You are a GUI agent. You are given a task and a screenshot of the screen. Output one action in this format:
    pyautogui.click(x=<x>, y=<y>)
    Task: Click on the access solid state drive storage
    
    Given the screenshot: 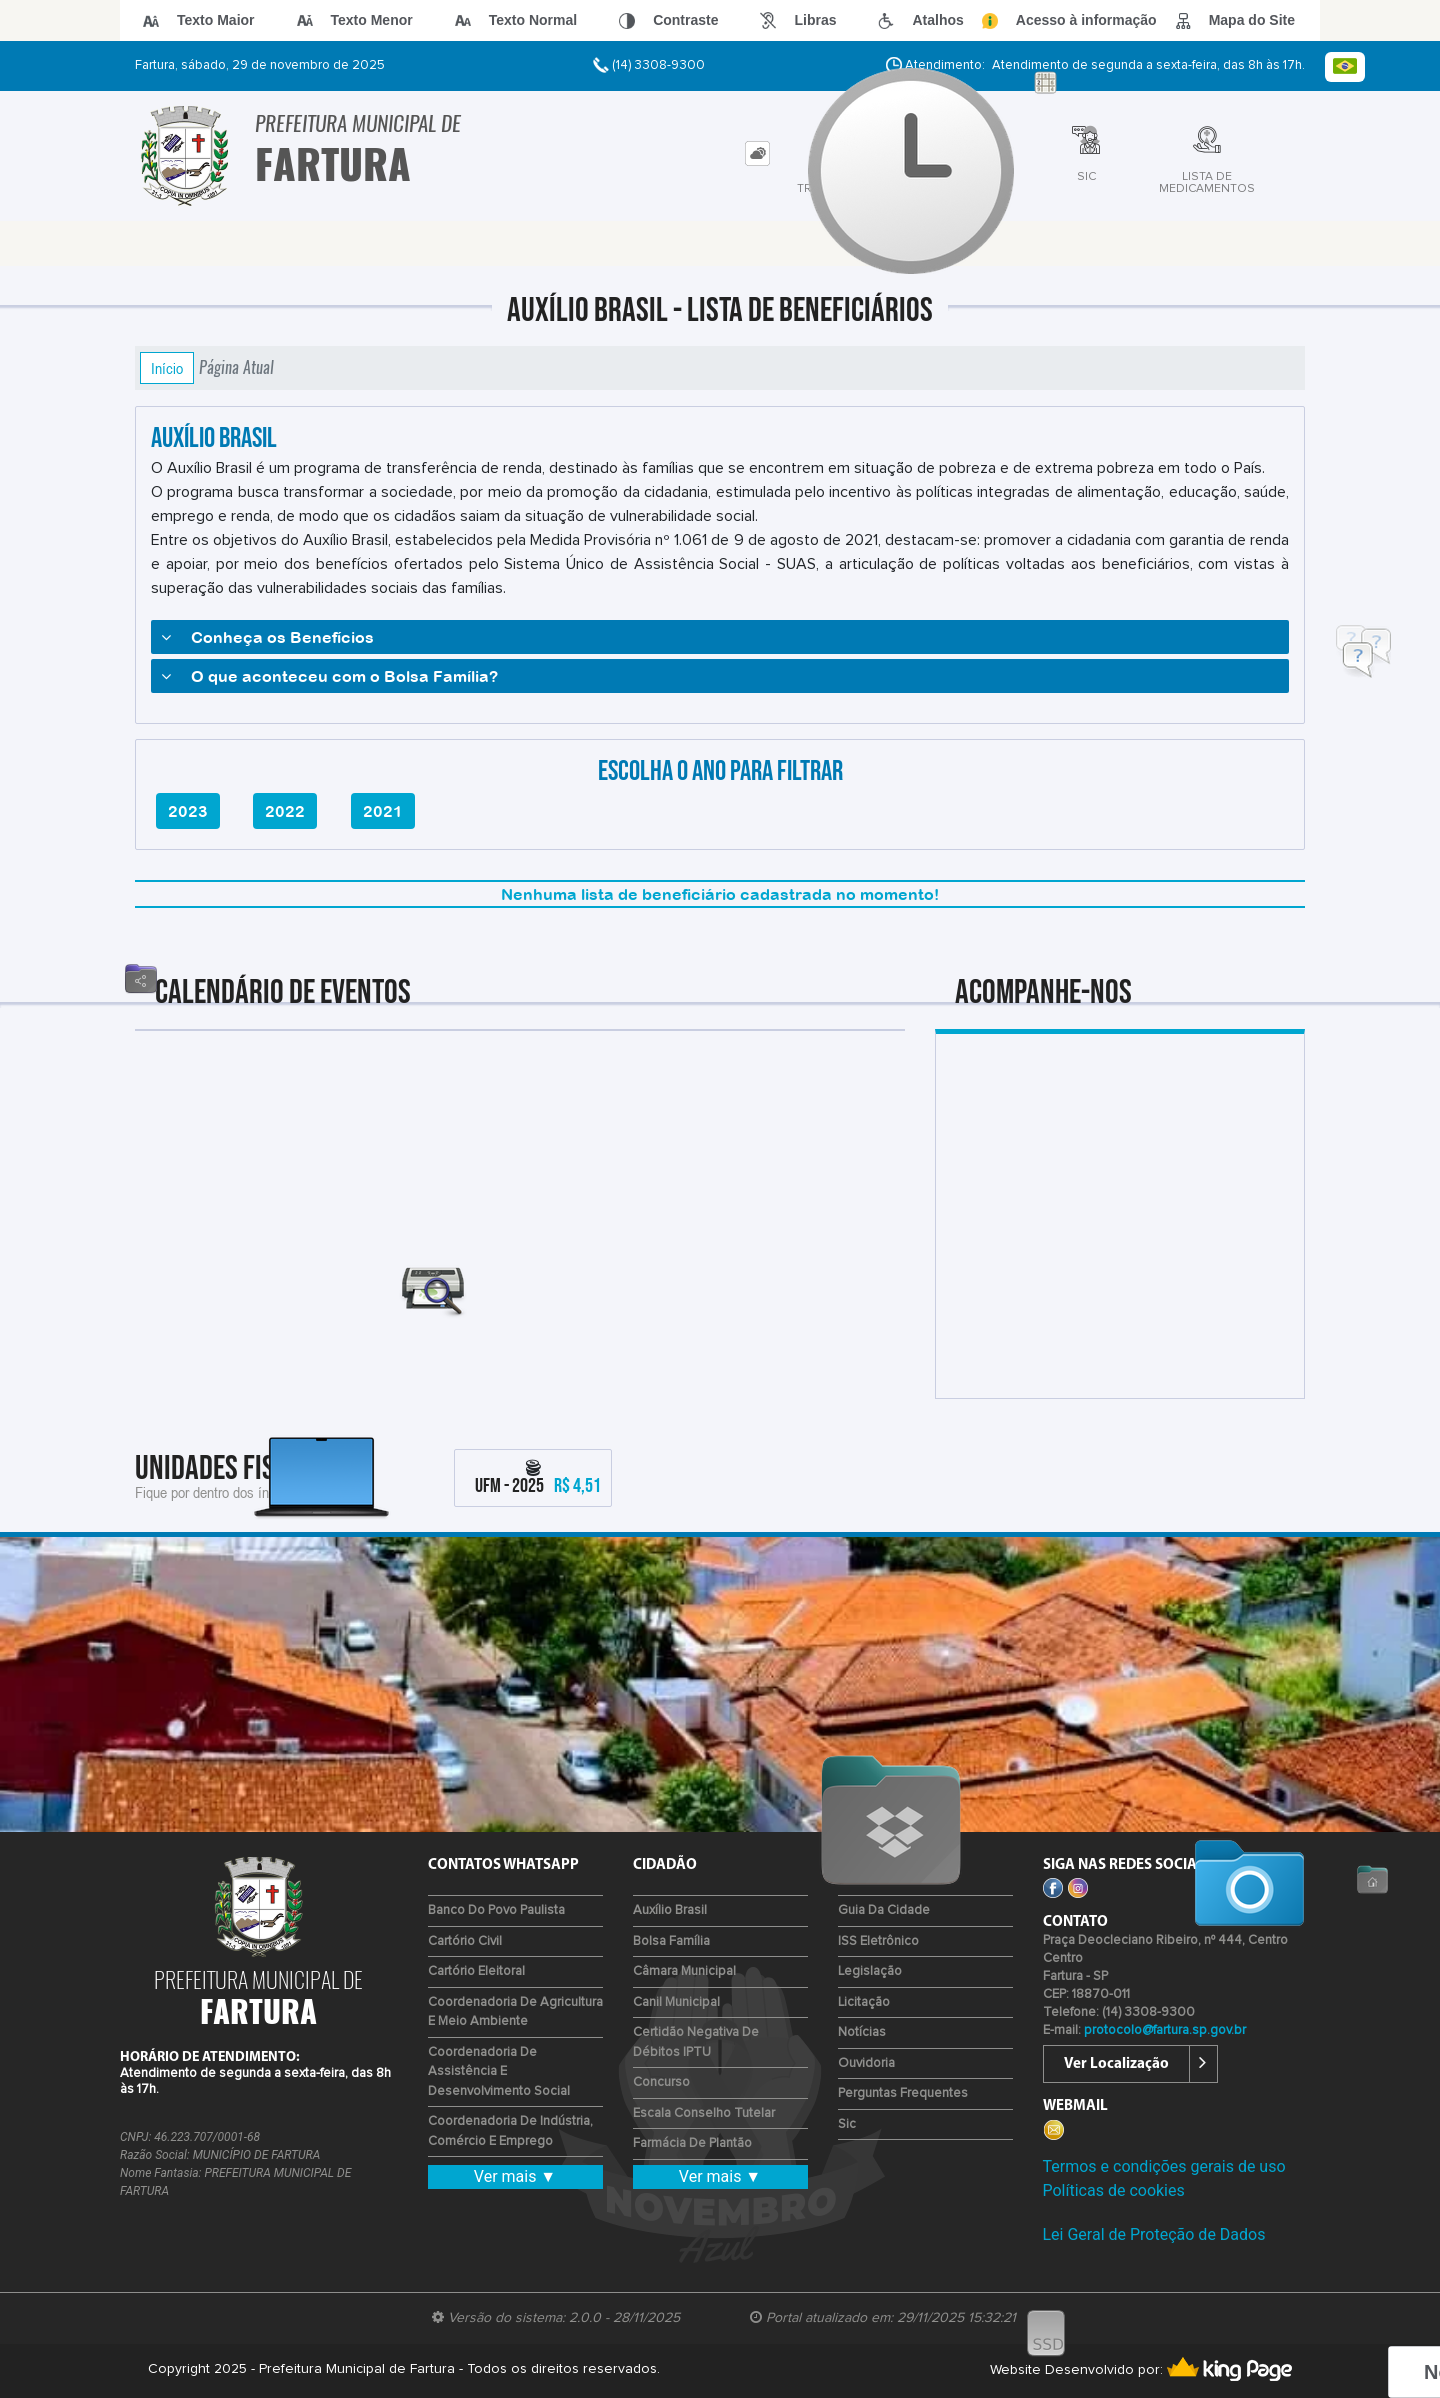 What is the action you would take?
    pyautogui.click(x=1046, y=2333)
    